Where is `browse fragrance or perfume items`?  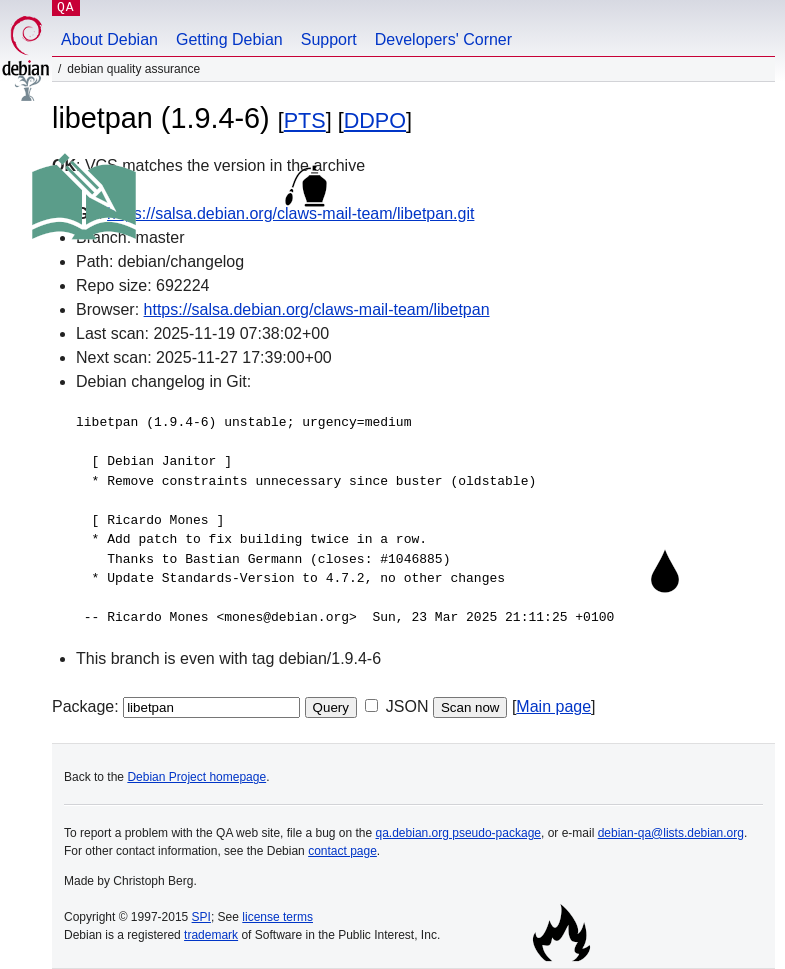
browse fragrance or perfume items is located at coordinates (306, 186).